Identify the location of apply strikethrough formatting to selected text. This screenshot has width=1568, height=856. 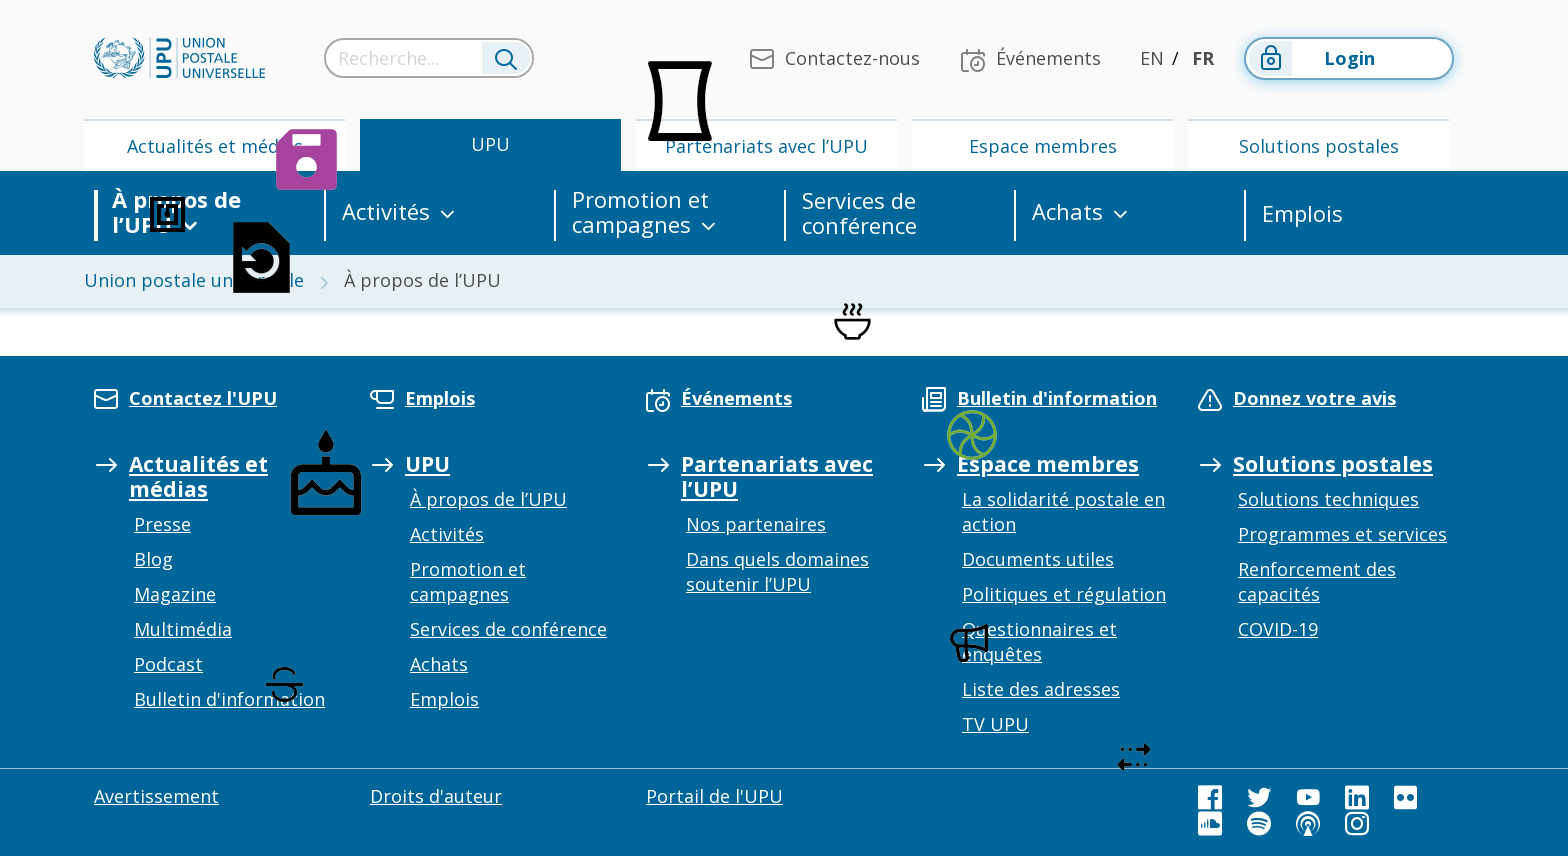
(284, 684).